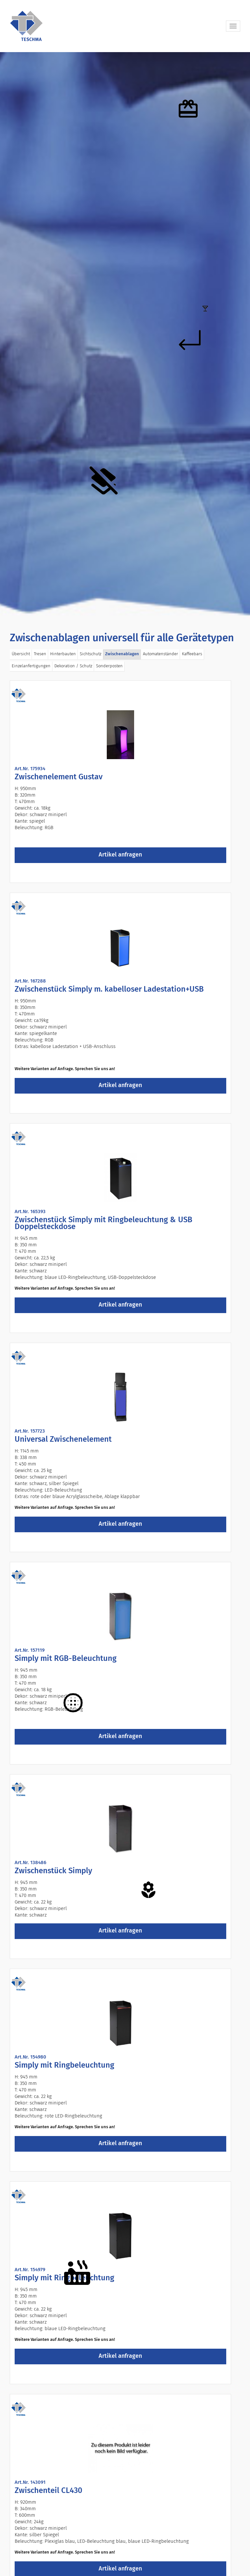 This screenshot has height=2576, width=250. I want to click on clear all map layers, so click(104, 482).